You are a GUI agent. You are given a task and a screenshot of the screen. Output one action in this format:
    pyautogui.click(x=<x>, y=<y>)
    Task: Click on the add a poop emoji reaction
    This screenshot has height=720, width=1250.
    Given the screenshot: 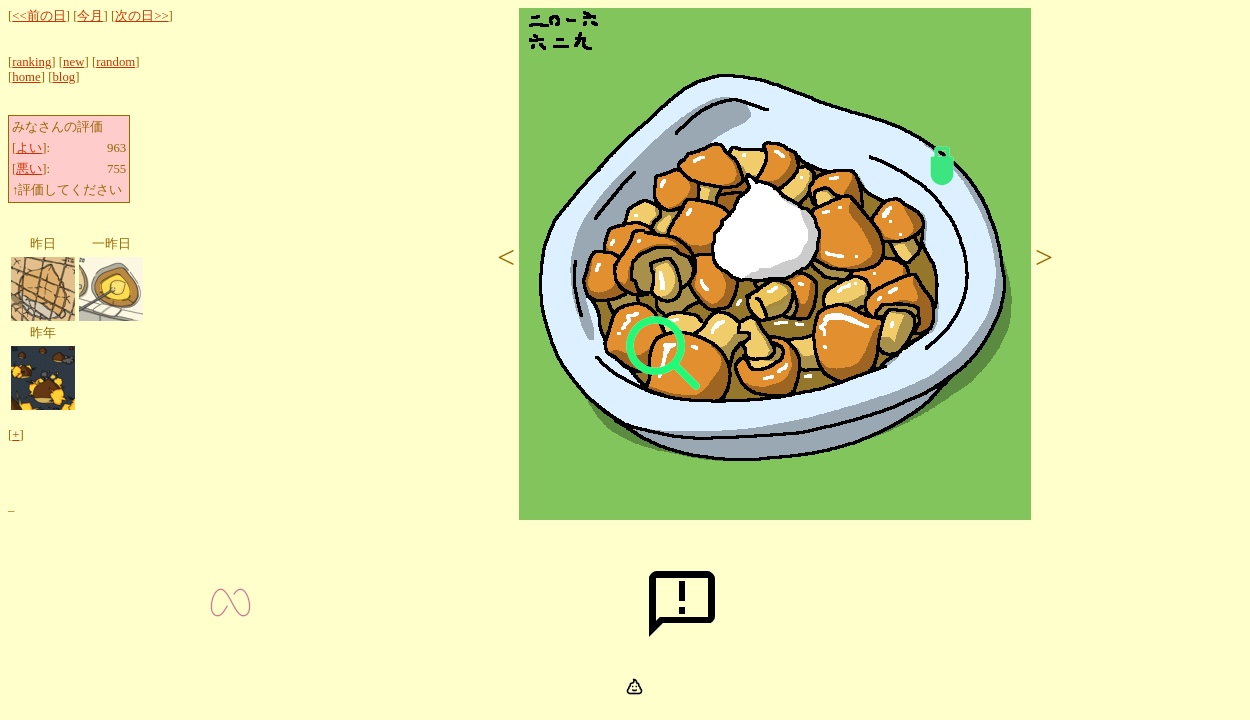 What is the action you would take?
    pyautogui.click(x=634, y=686)
    